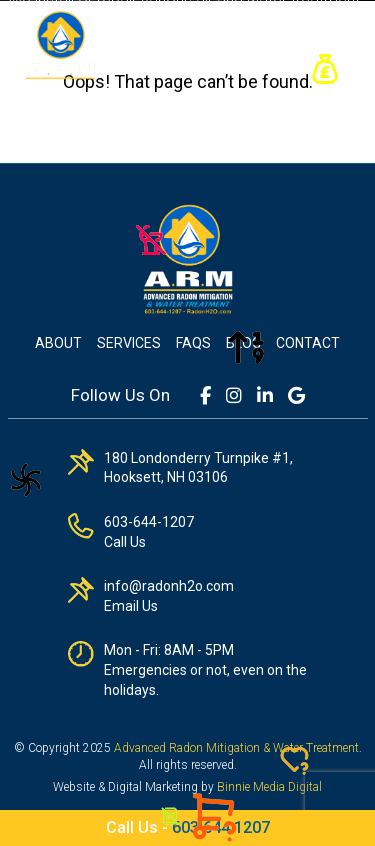 The width and height of the screenshot is (375, 846). What do you see at coordinates (325, 69) in the screenshot?
I see `view tax payment in pounds` at bounding box center [325, 69].